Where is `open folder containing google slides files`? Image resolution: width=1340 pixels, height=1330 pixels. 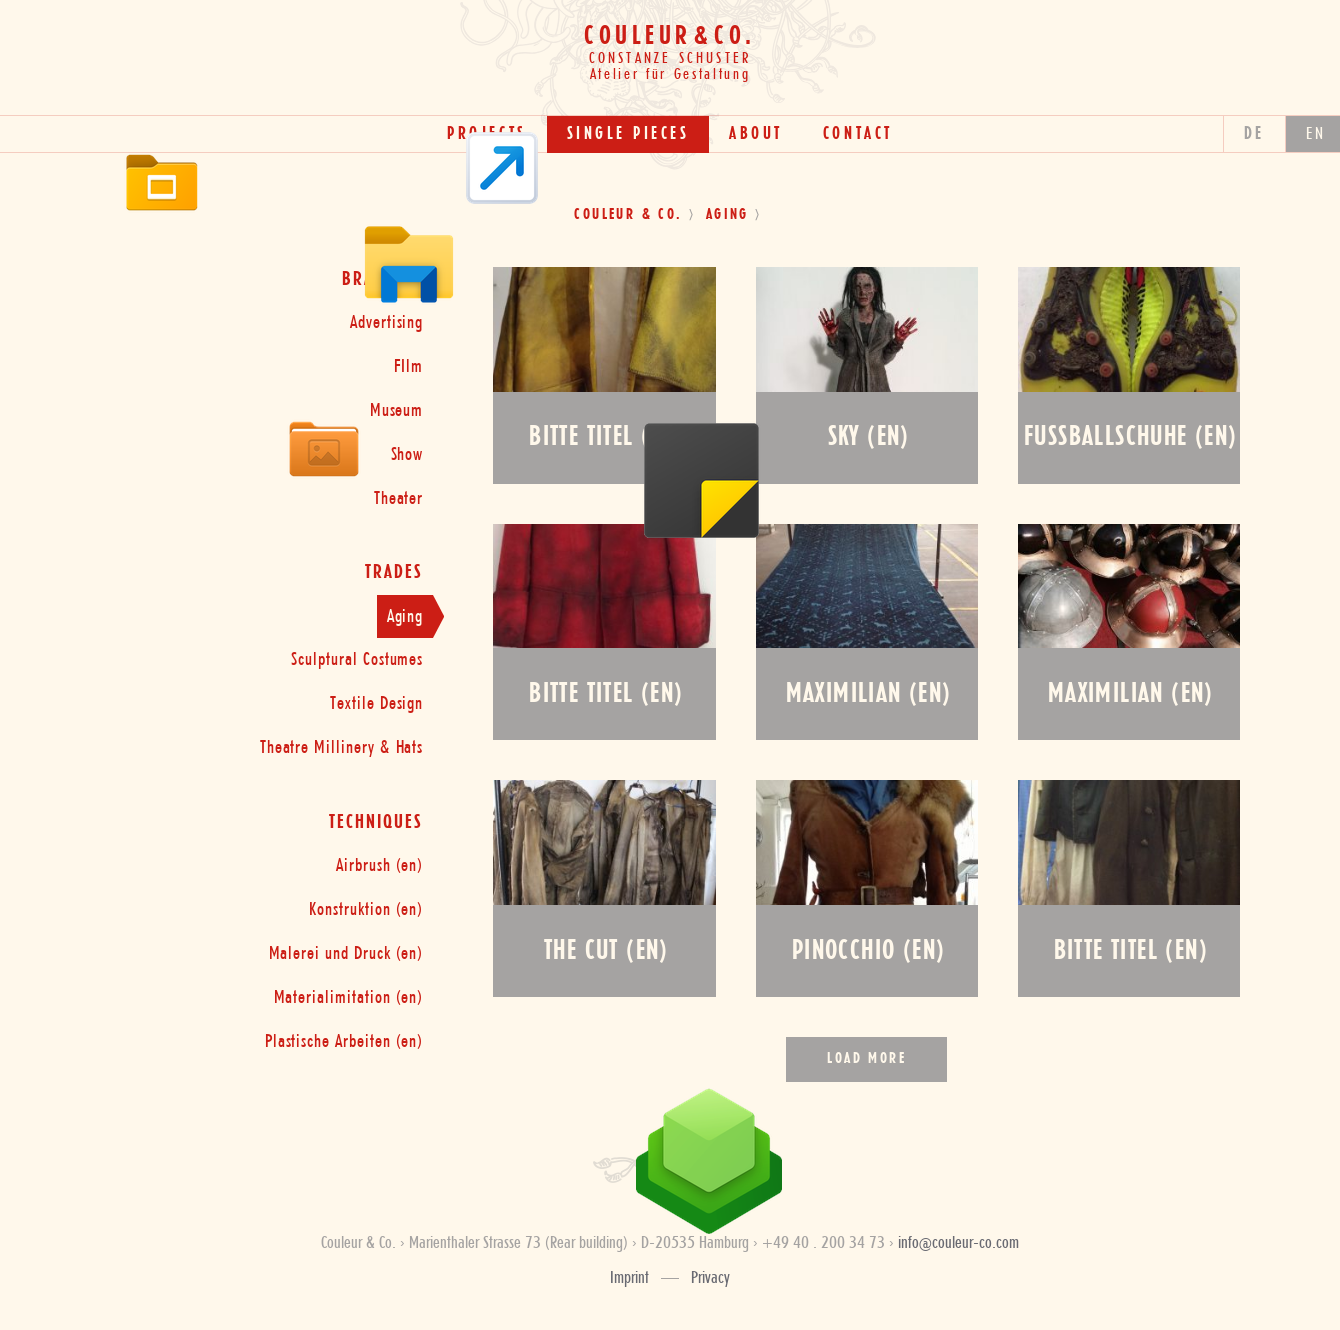
open folder containing google slides files is located at coordinates (161, 184).